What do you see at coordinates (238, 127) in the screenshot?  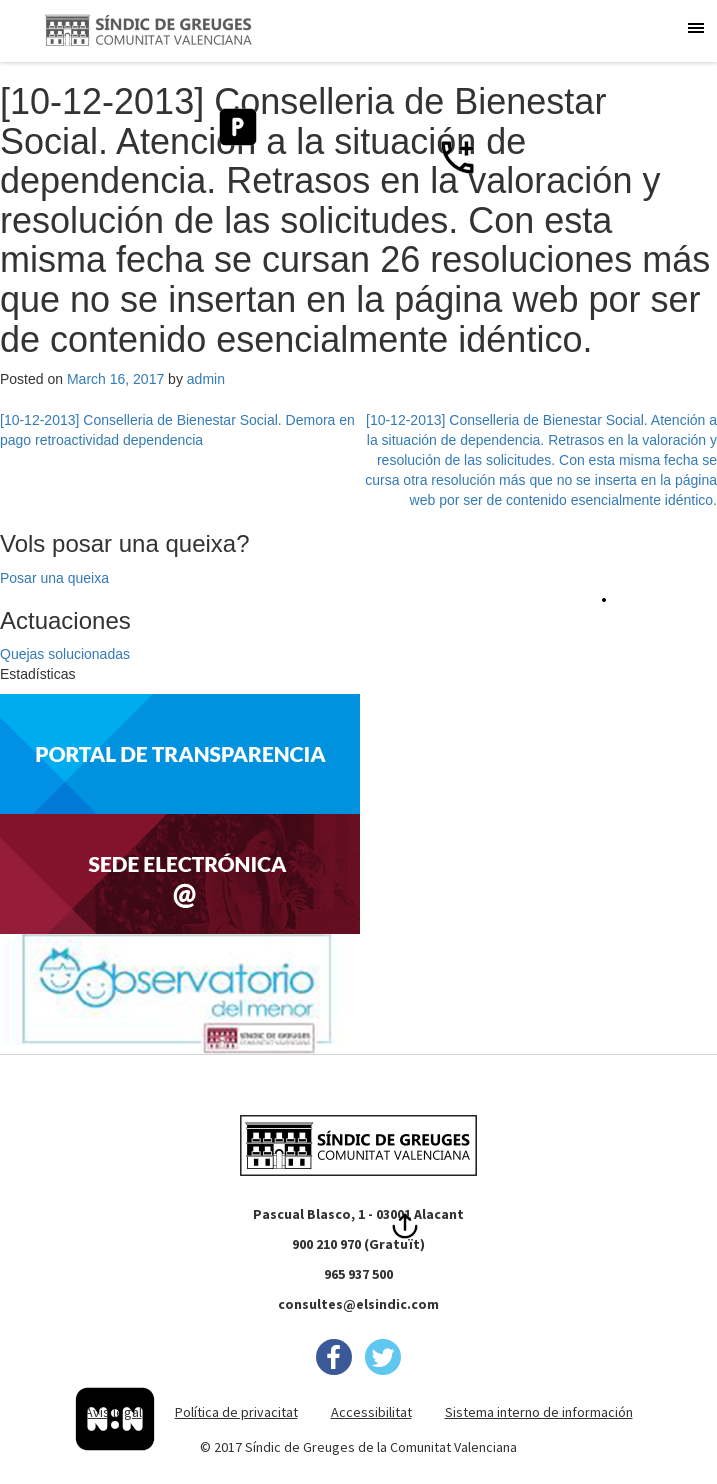 I see `parking location or availability` at bounding box center [238, 127].